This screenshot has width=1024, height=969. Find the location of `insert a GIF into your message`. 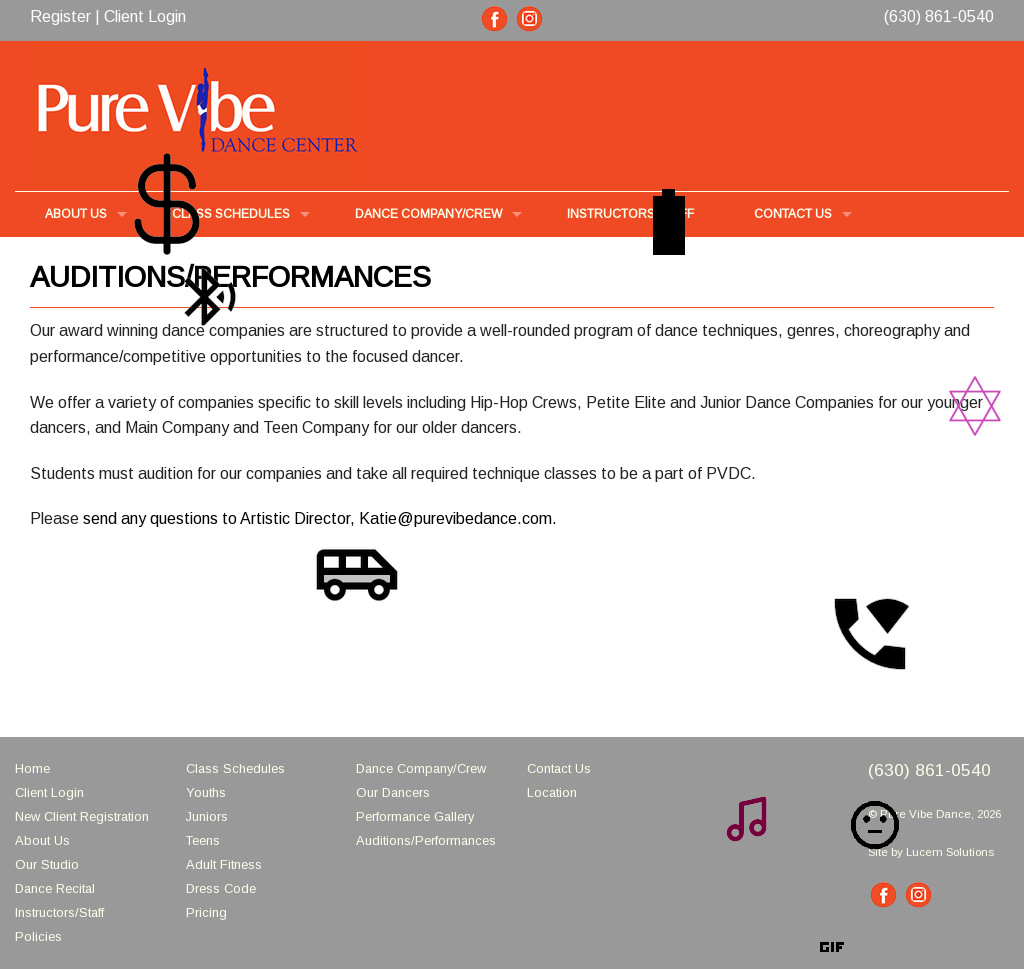

insert a GIF into your message is located at coordinates (832, 947).